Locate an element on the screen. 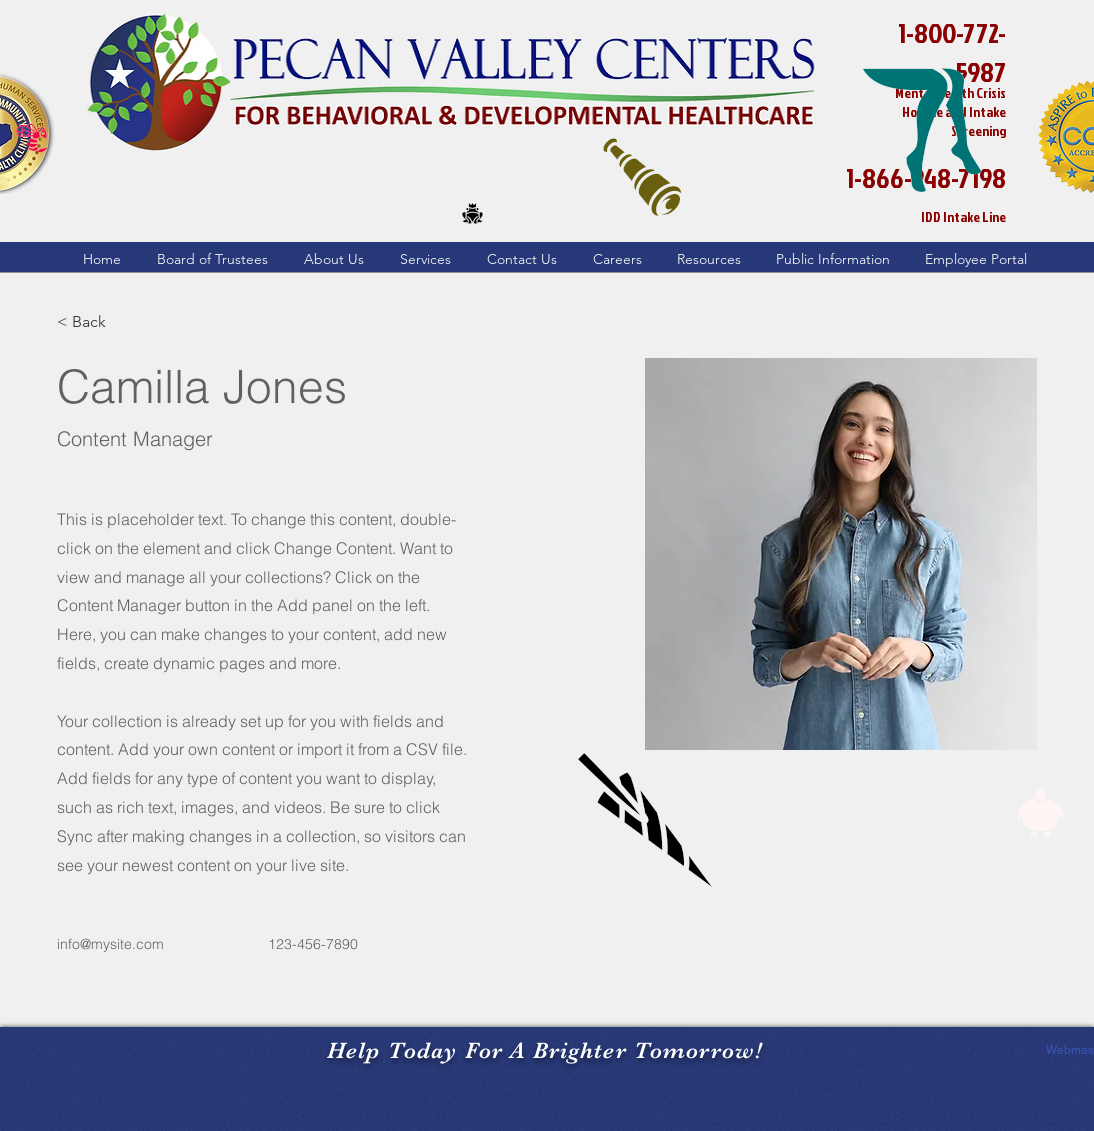  indicates a character's weight or body type stat is located at coordinates (1040, 812).